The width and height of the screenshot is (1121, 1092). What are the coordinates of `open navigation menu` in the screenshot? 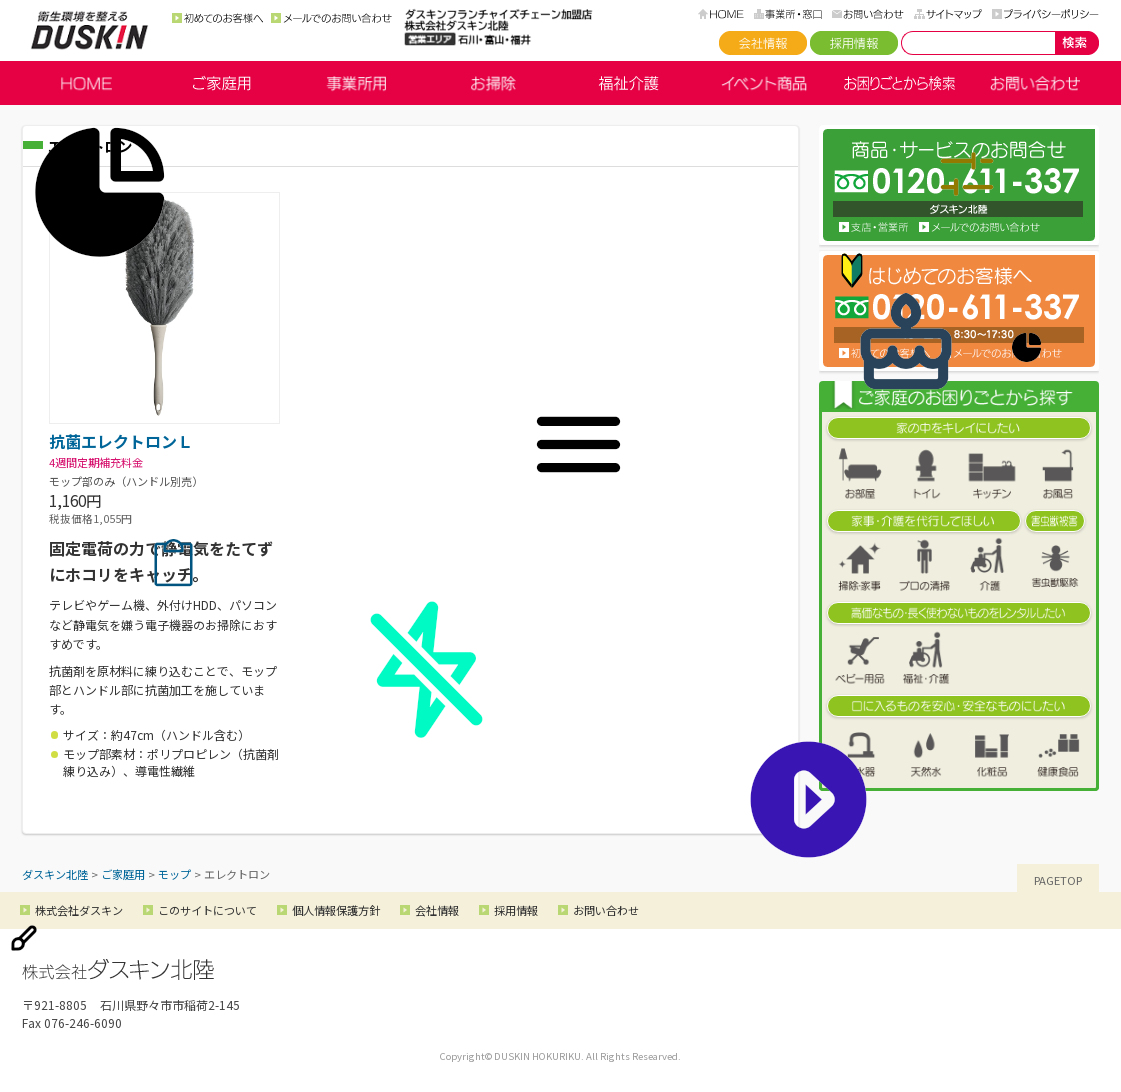 It's located at (578, 444).